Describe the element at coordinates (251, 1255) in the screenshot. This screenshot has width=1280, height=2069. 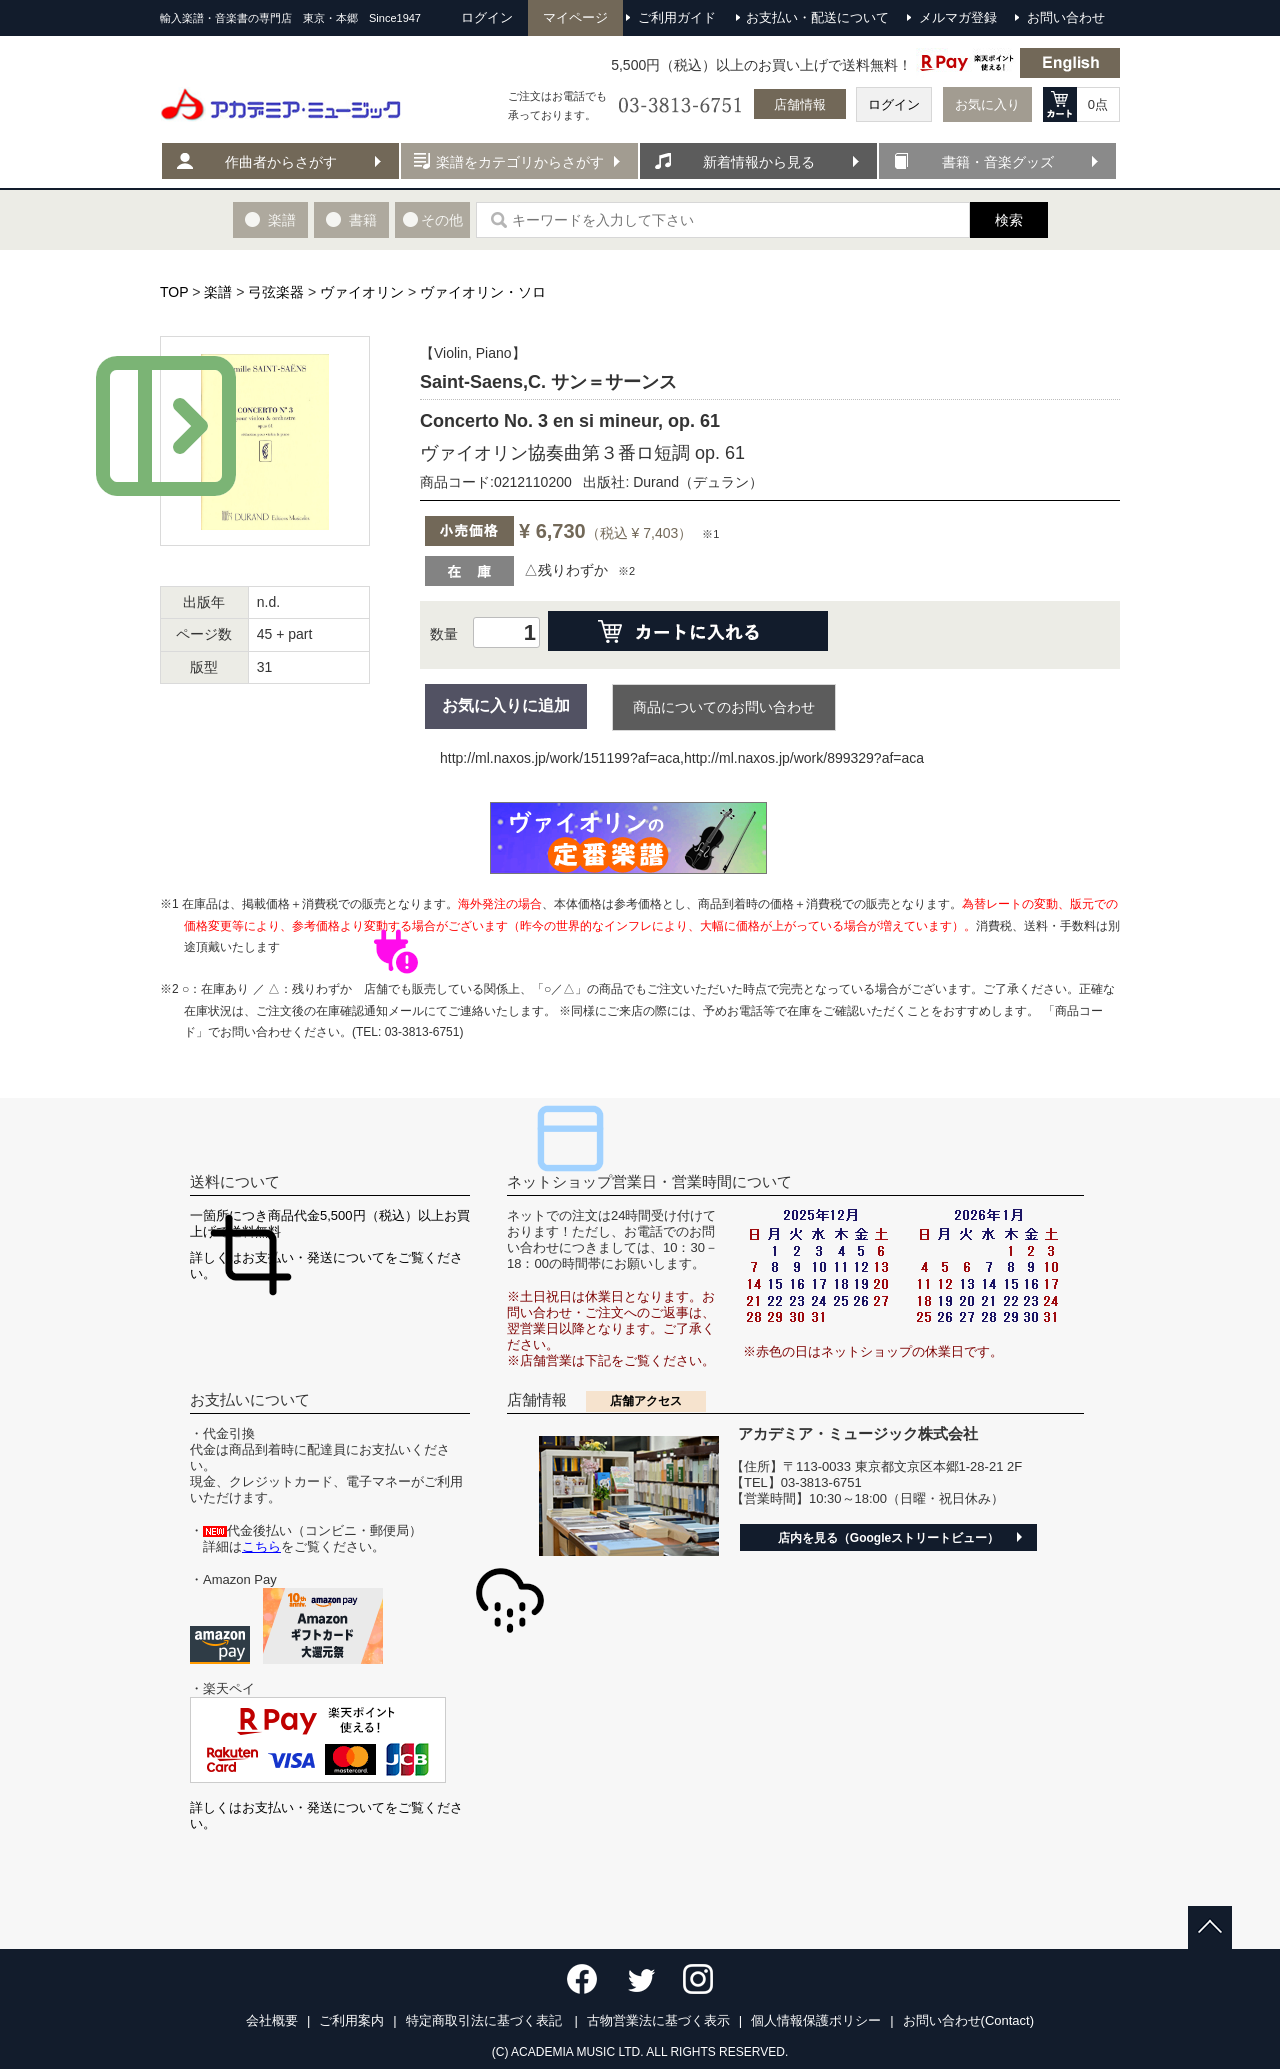
I see `crop an image or photo` at that location.